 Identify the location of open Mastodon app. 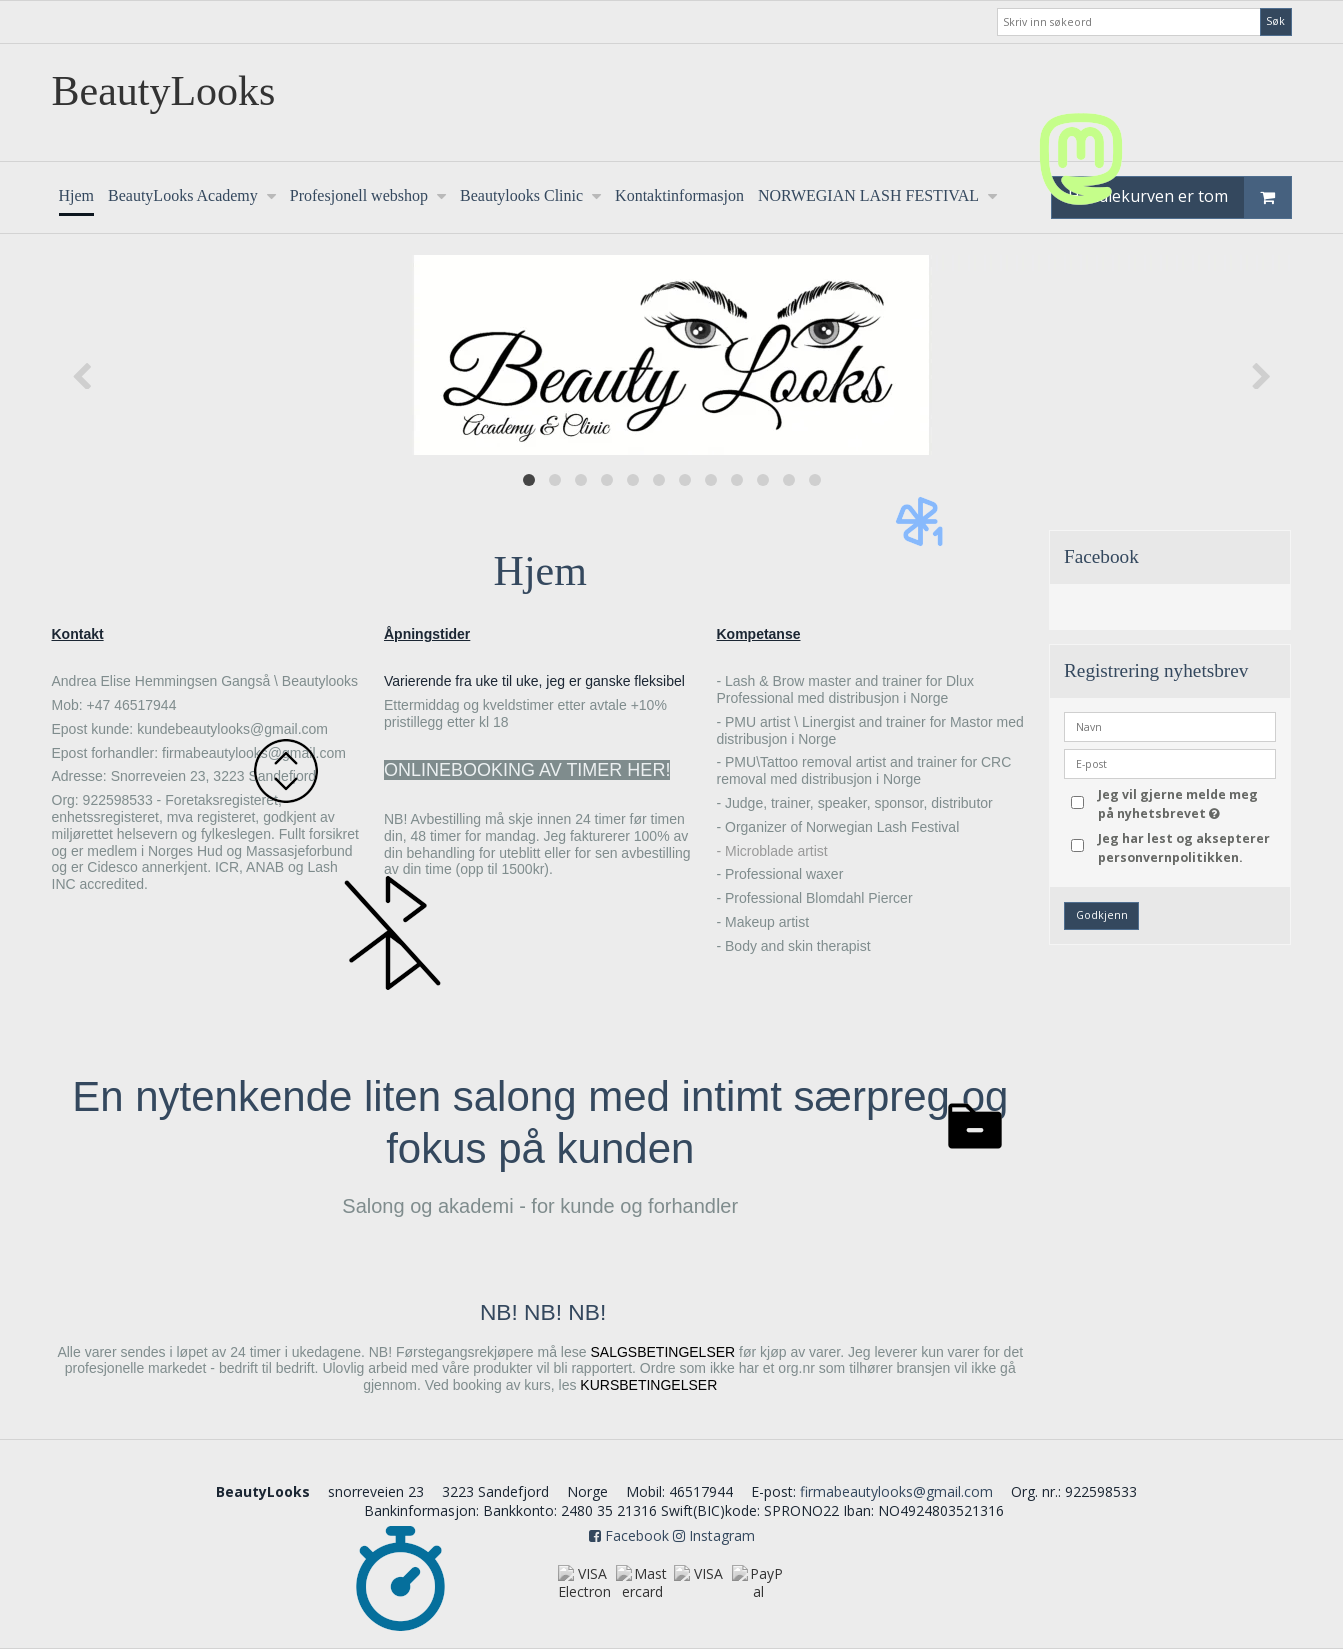
(1081, 159).